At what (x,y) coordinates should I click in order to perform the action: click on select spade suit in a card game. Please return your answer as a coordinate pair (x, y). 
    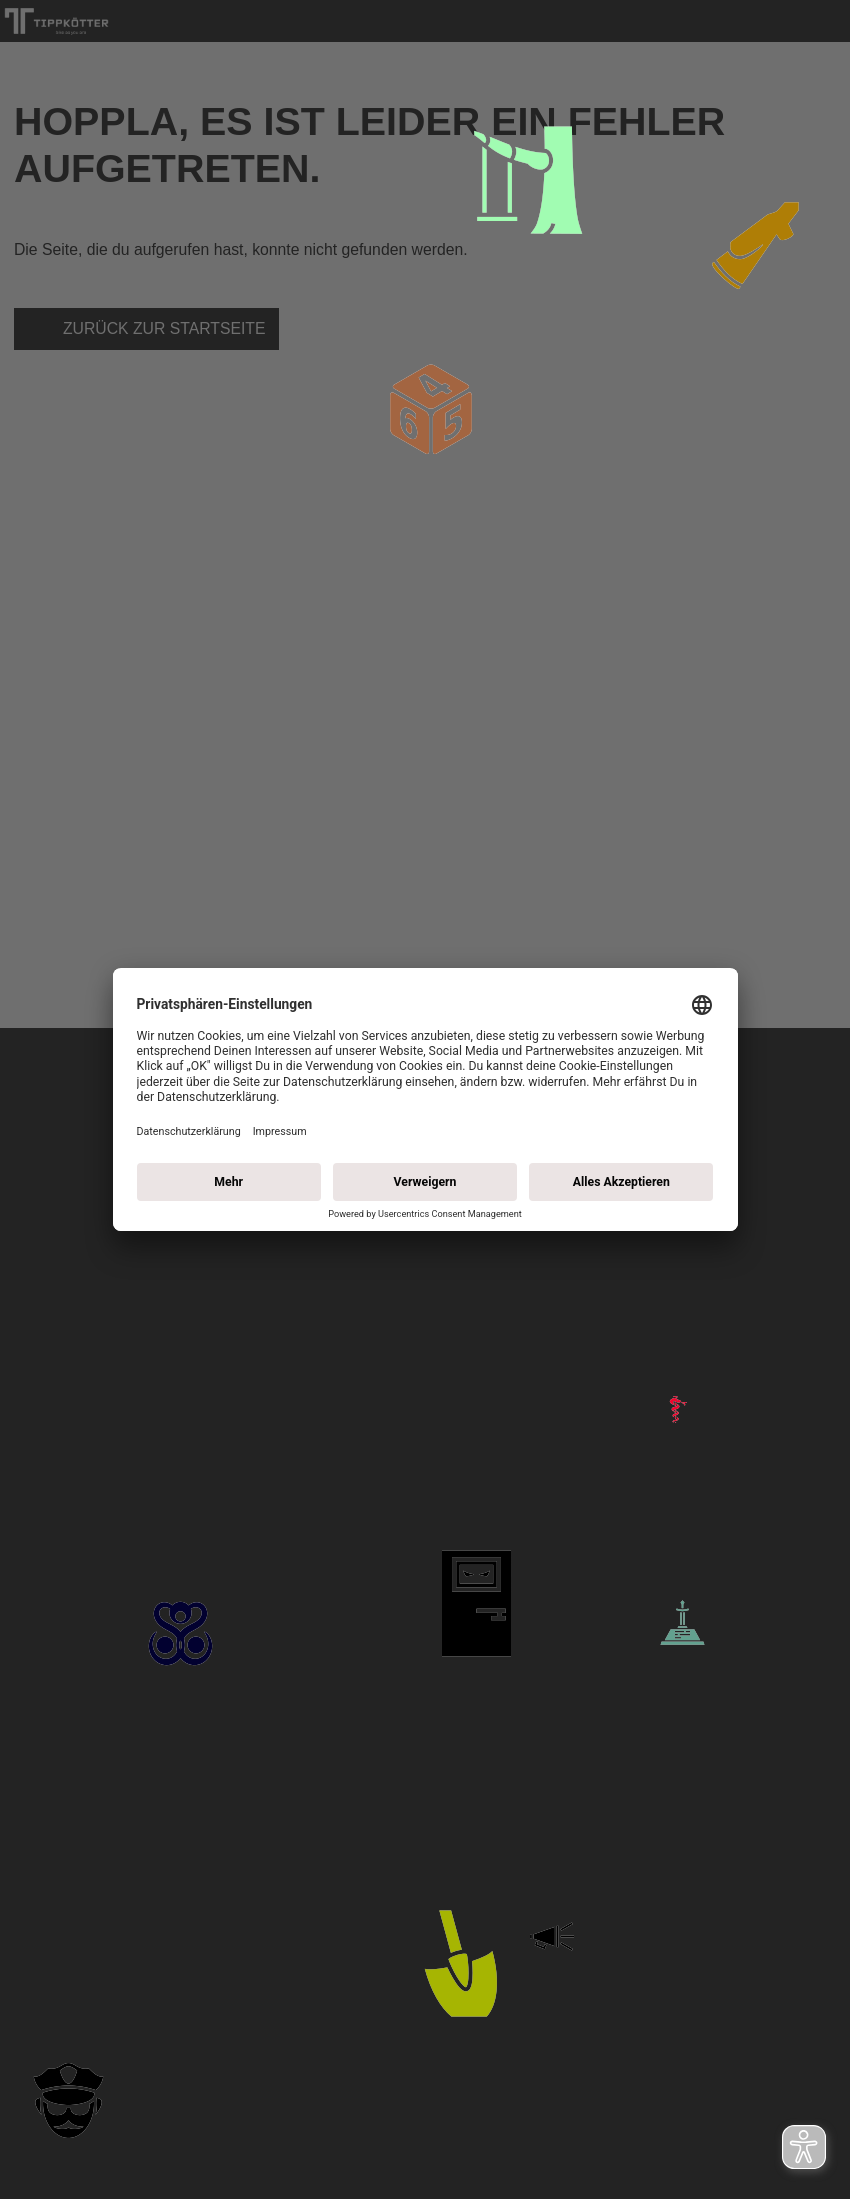
    Looking at the image, I should click on (457, 1963).